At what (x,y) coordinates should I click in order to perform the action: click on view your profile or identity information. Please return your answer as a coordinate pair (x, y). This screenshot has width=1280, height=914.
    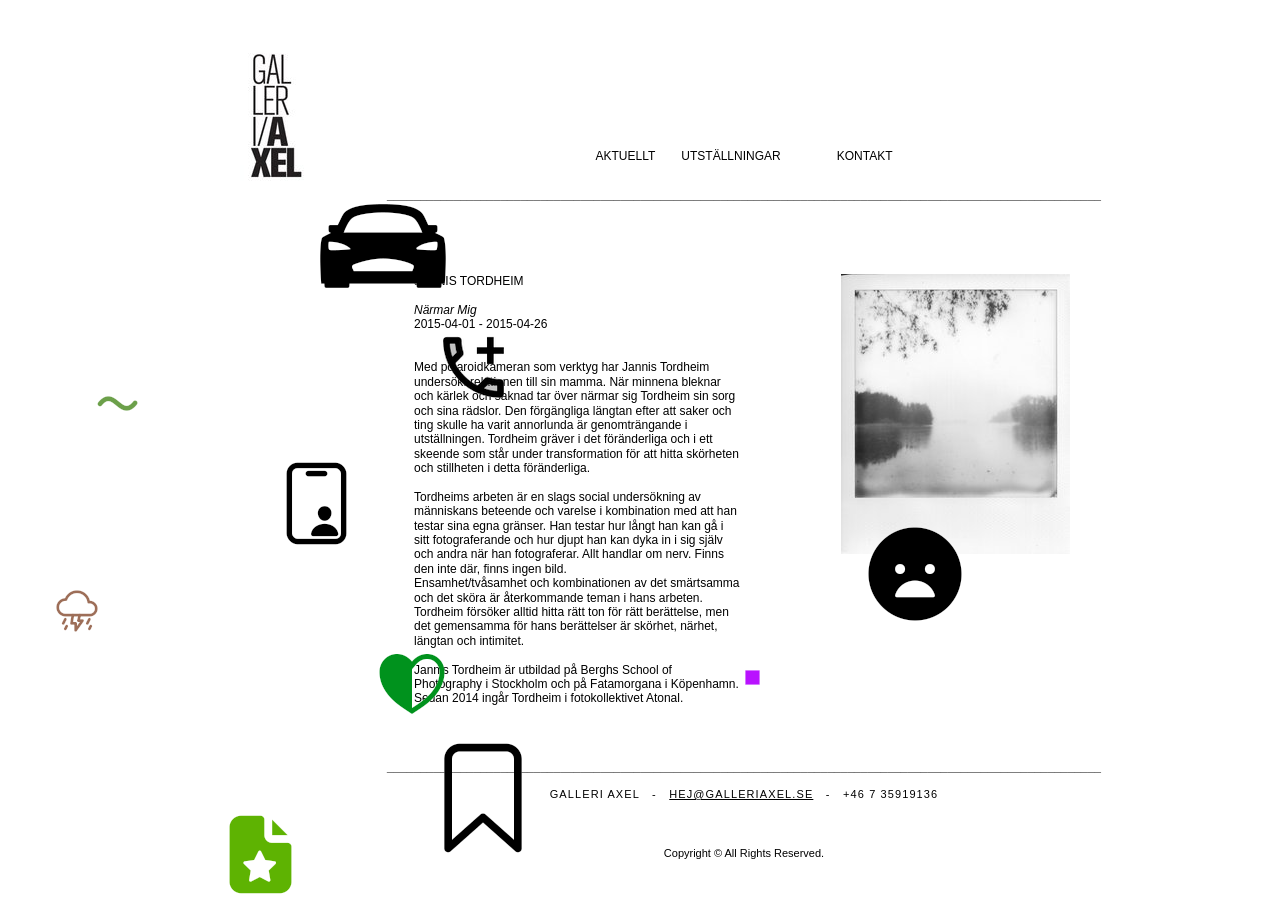
    Looking at the image, I should click on (316, 503).